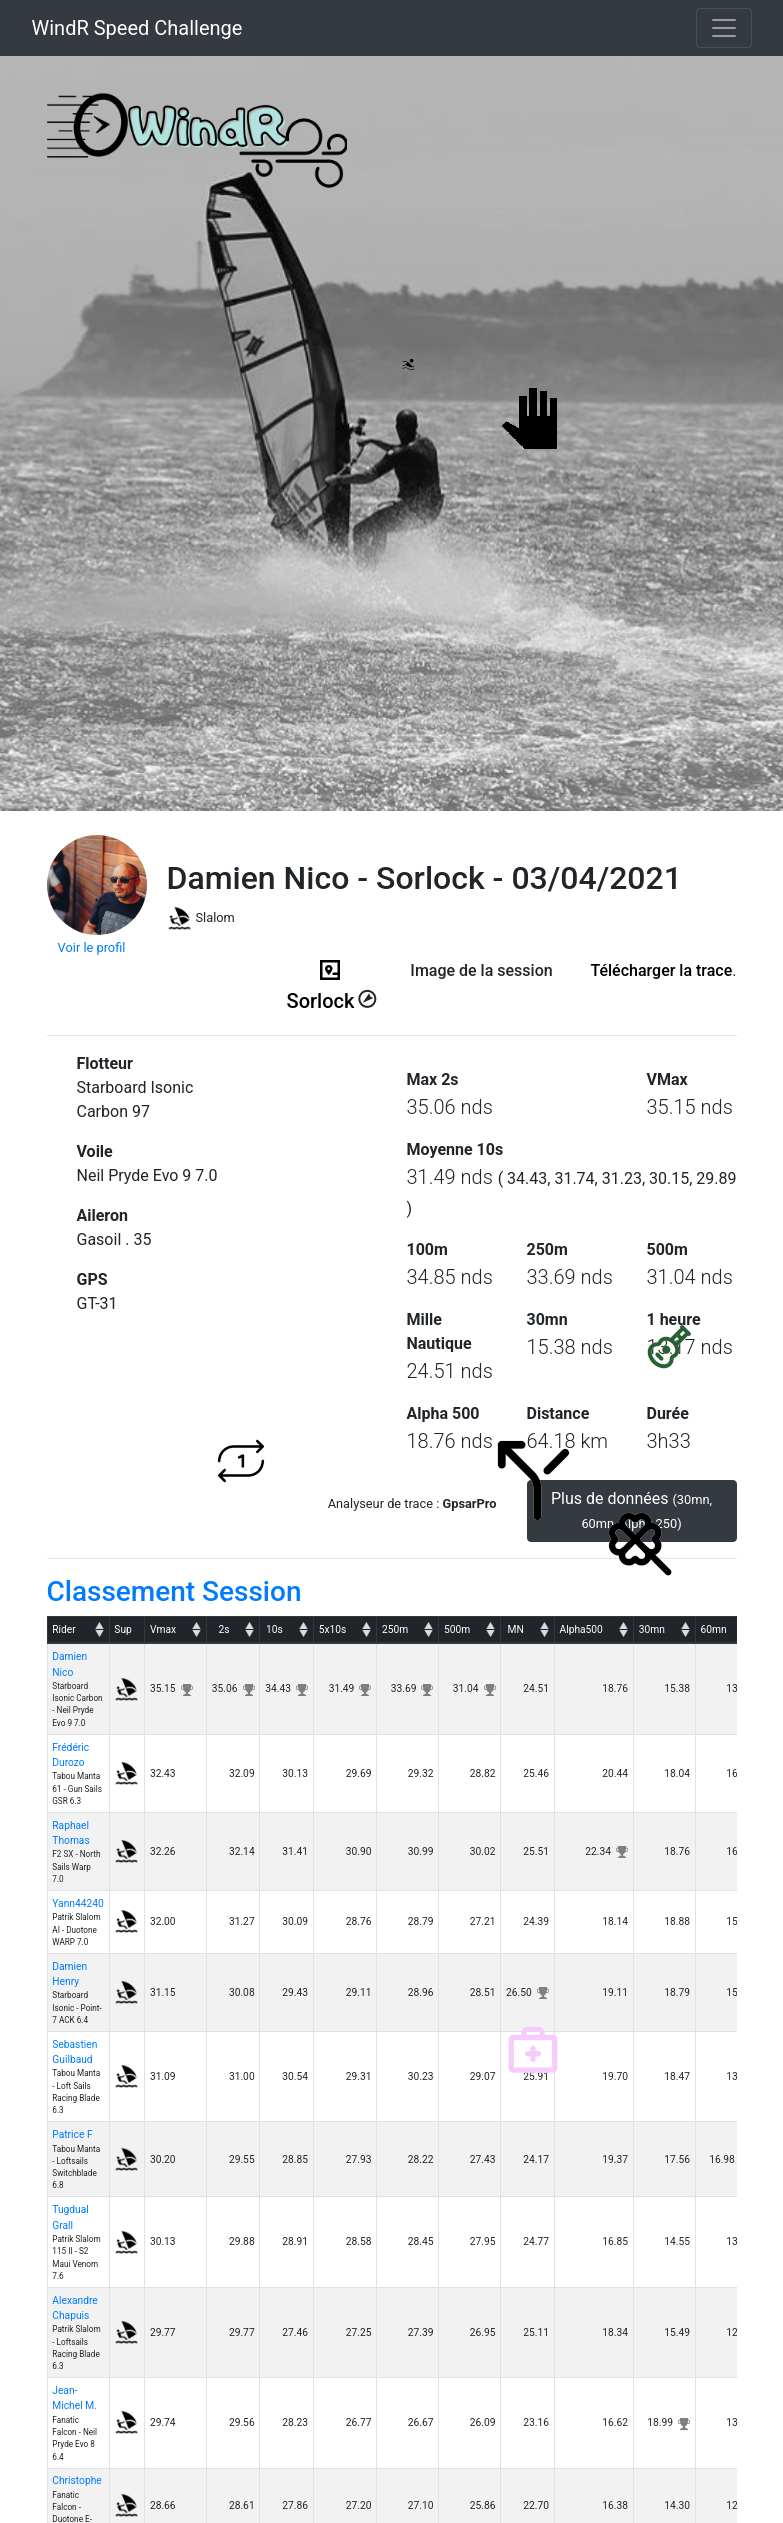 Image resolution: width=783 pixels, height=2523 pixels. Describe the element at coordinates (529, 418) in the screenshot. I see `stop or pause an action` at that location.